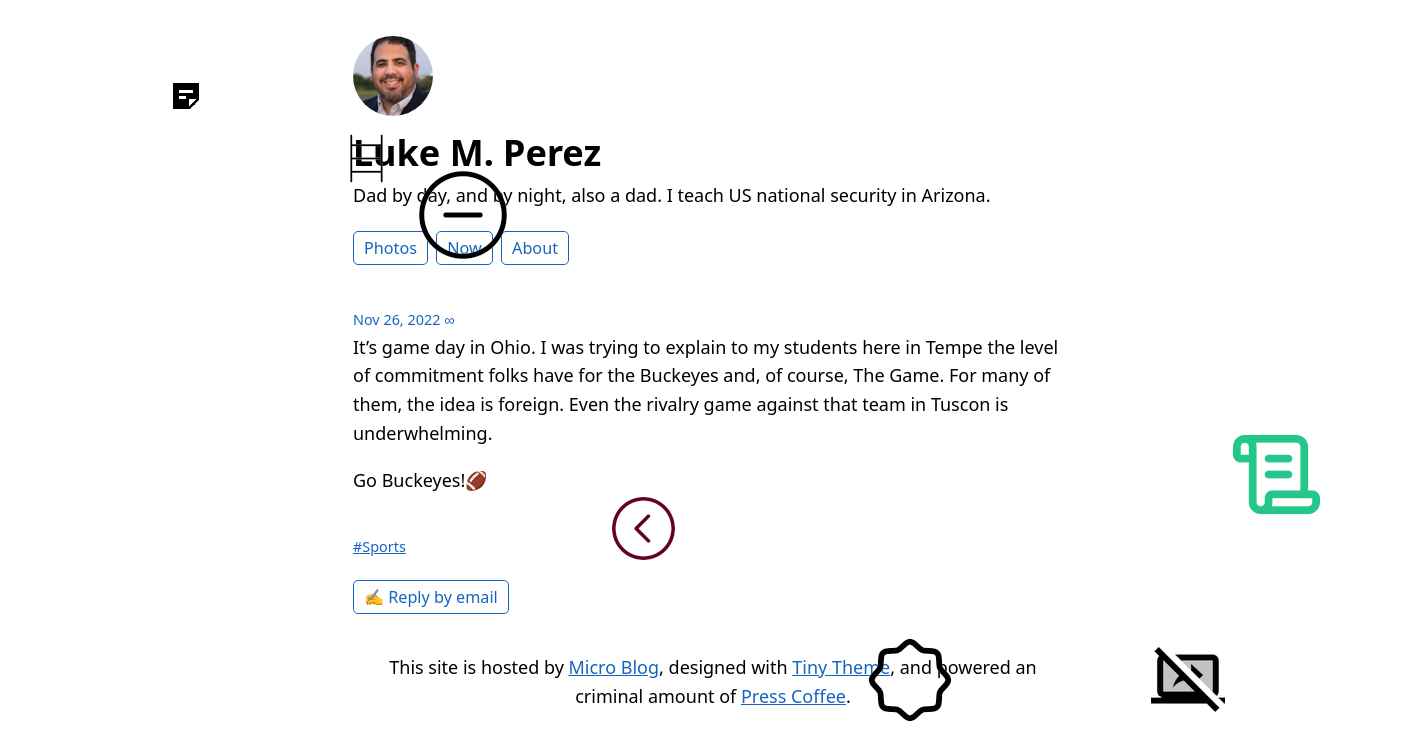  Describe the element at coordinates (366, 158) in the screenshot. I see `access step-by-step instructions or tutorial` at that location.